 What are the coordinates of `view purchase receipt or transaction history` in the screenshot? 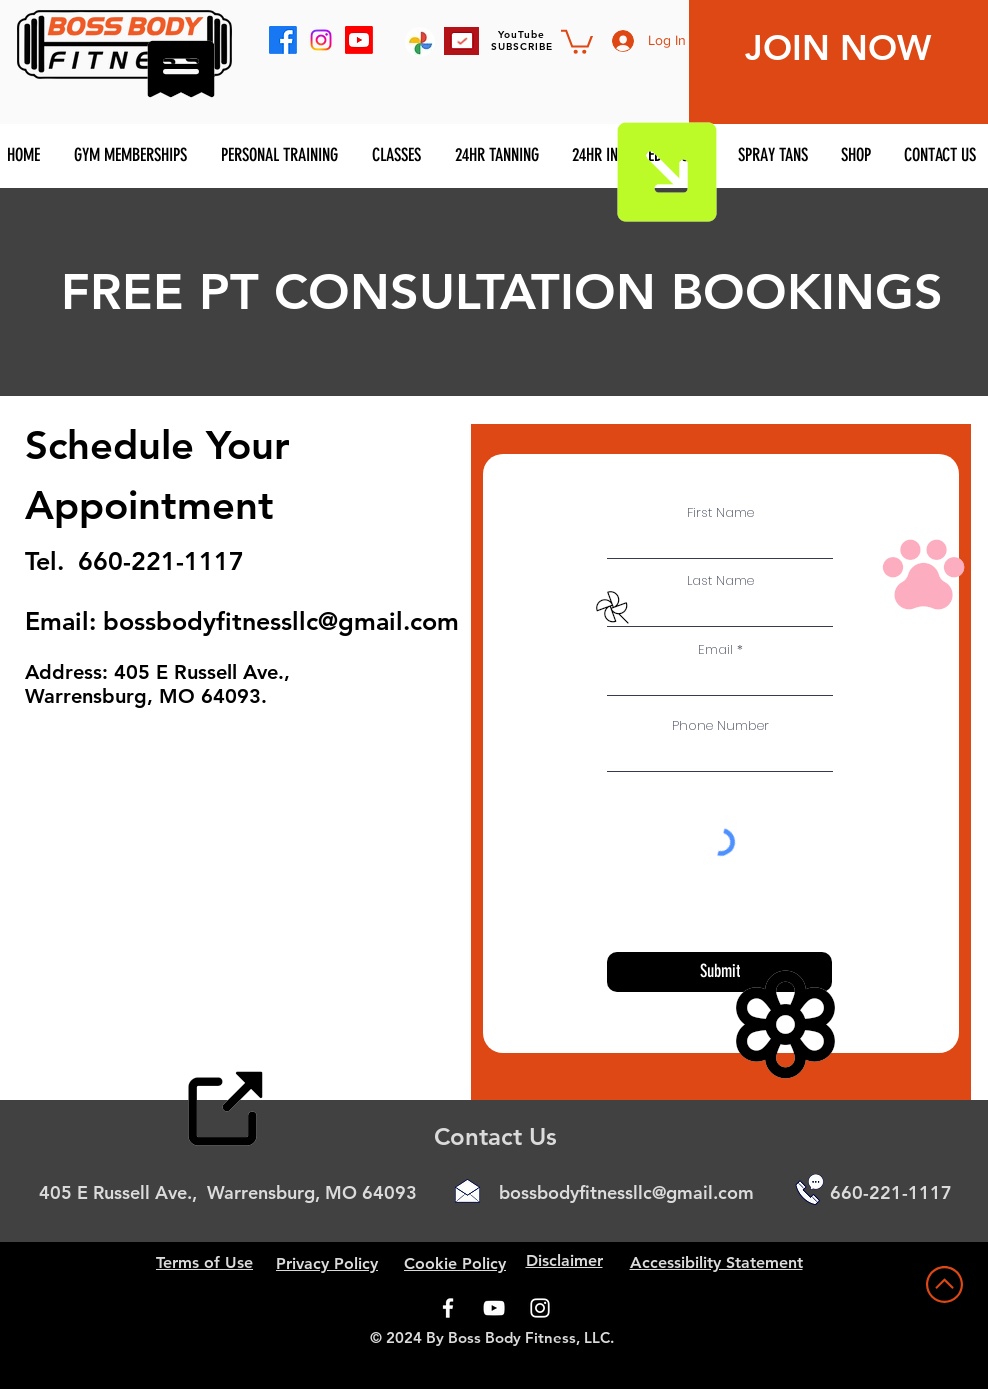 It's located at (181, 69).